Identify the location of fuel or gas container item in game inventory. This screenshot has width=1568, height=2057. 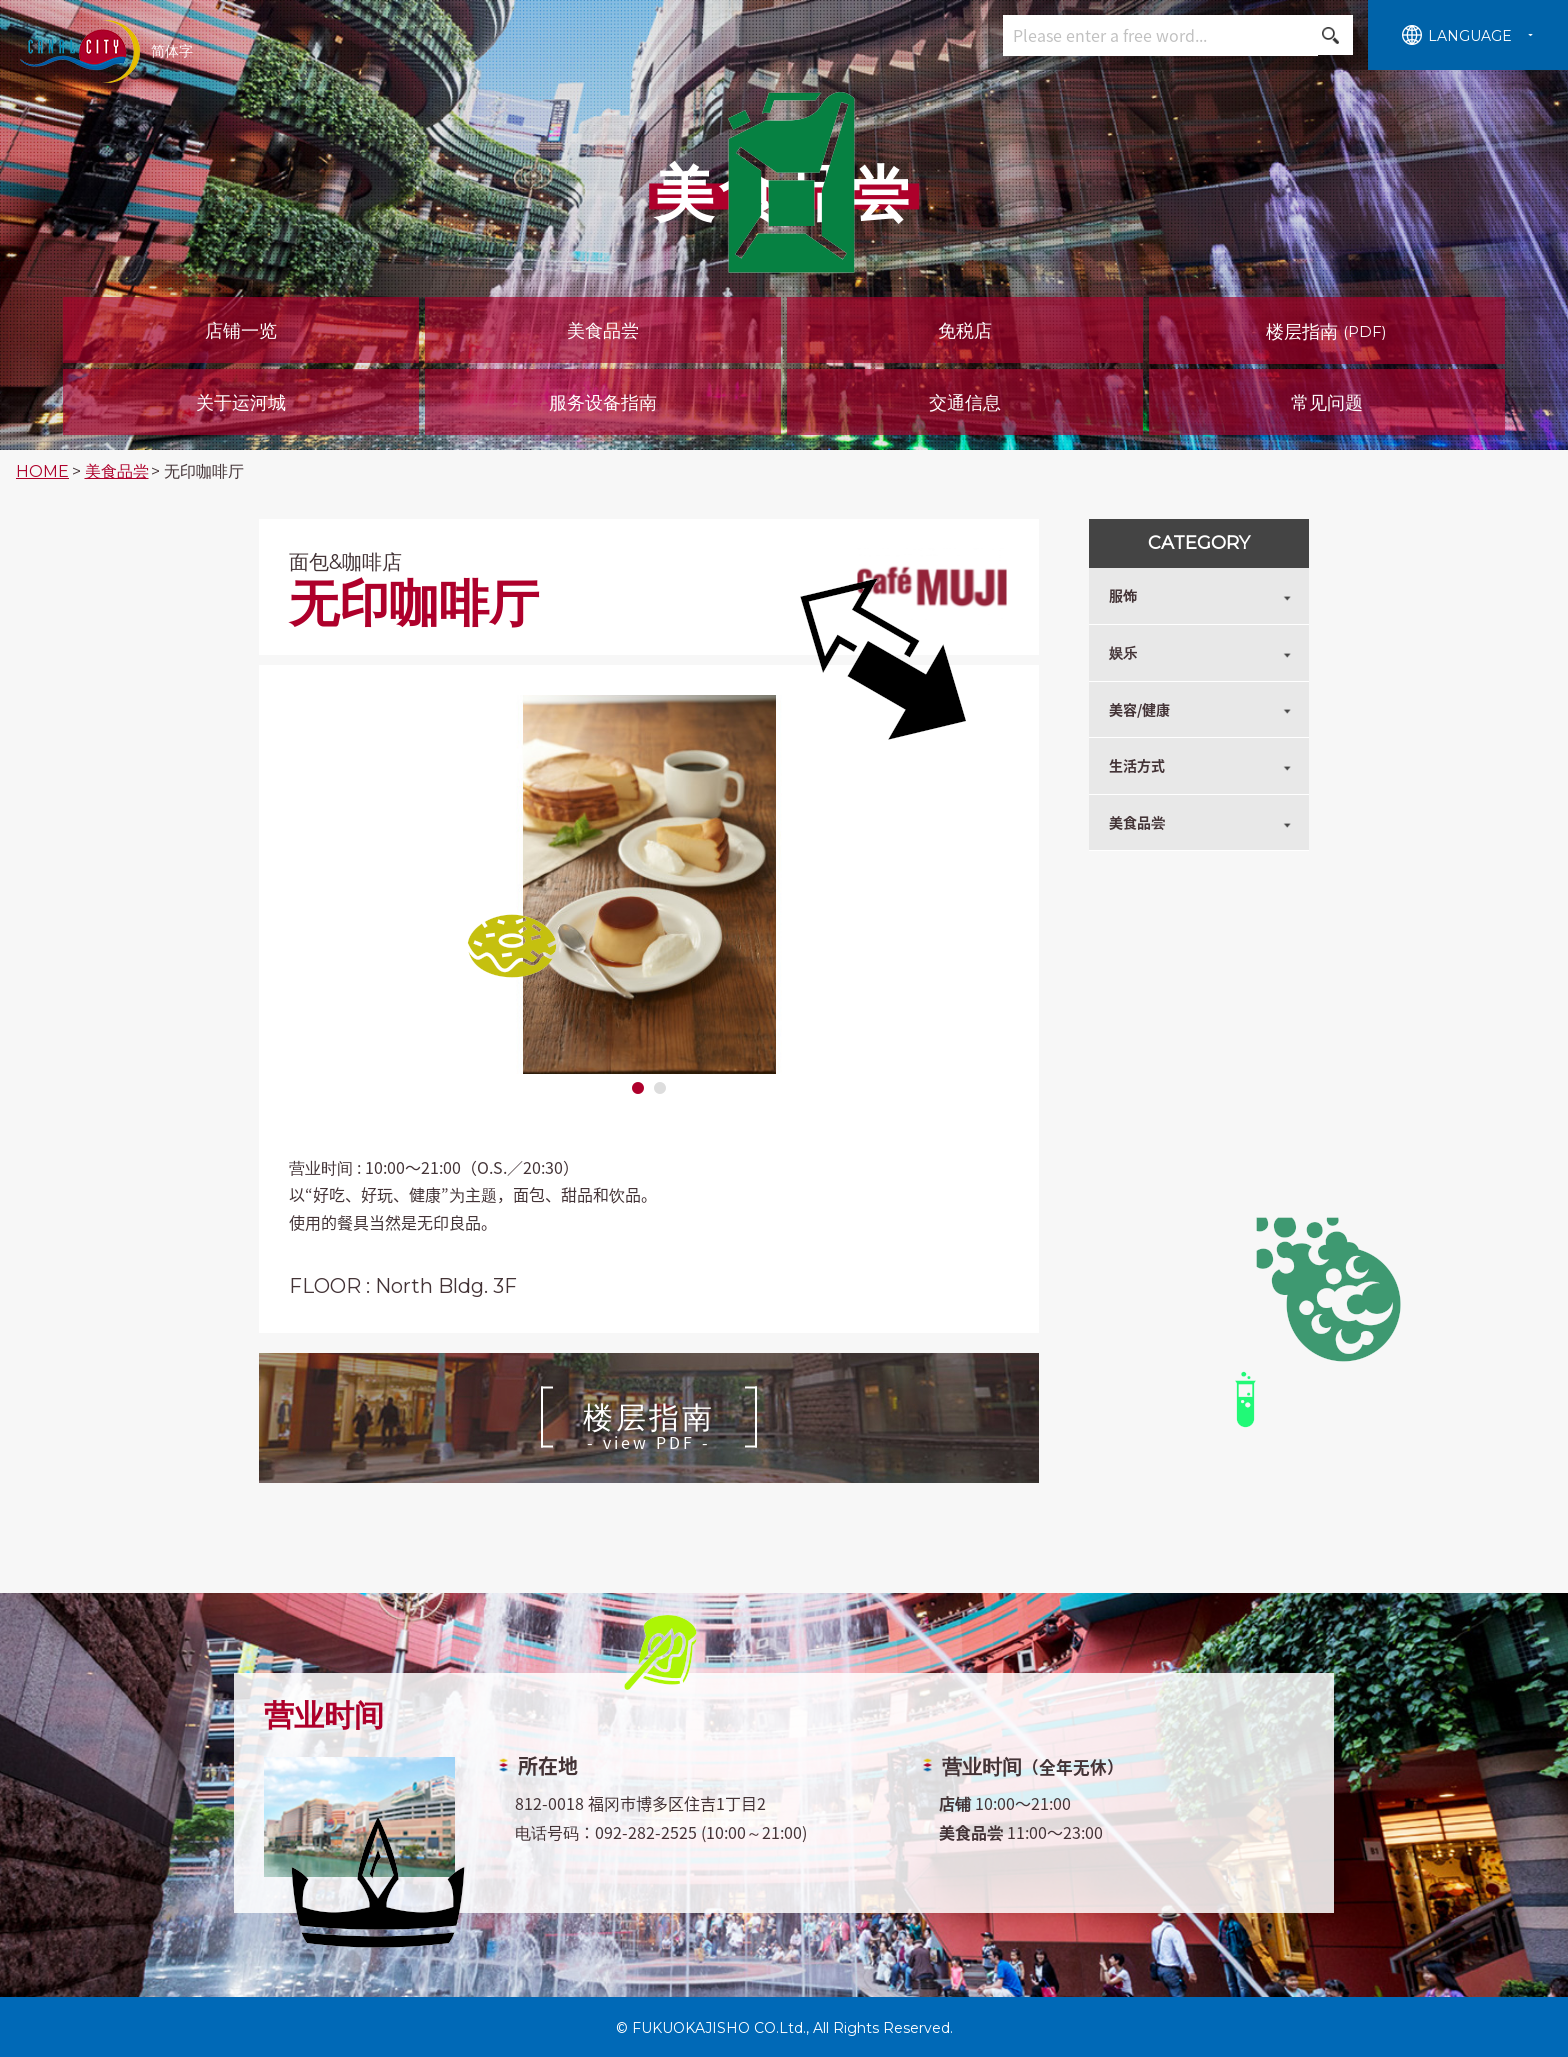
(791, 176).